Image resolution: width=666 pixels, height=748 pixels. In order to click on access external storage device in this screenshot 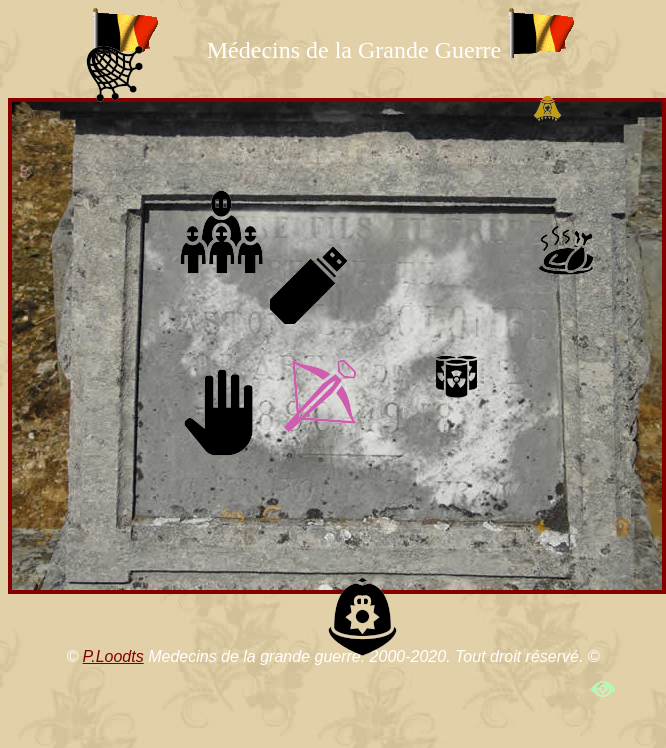, I will do `click(309, 284)`.